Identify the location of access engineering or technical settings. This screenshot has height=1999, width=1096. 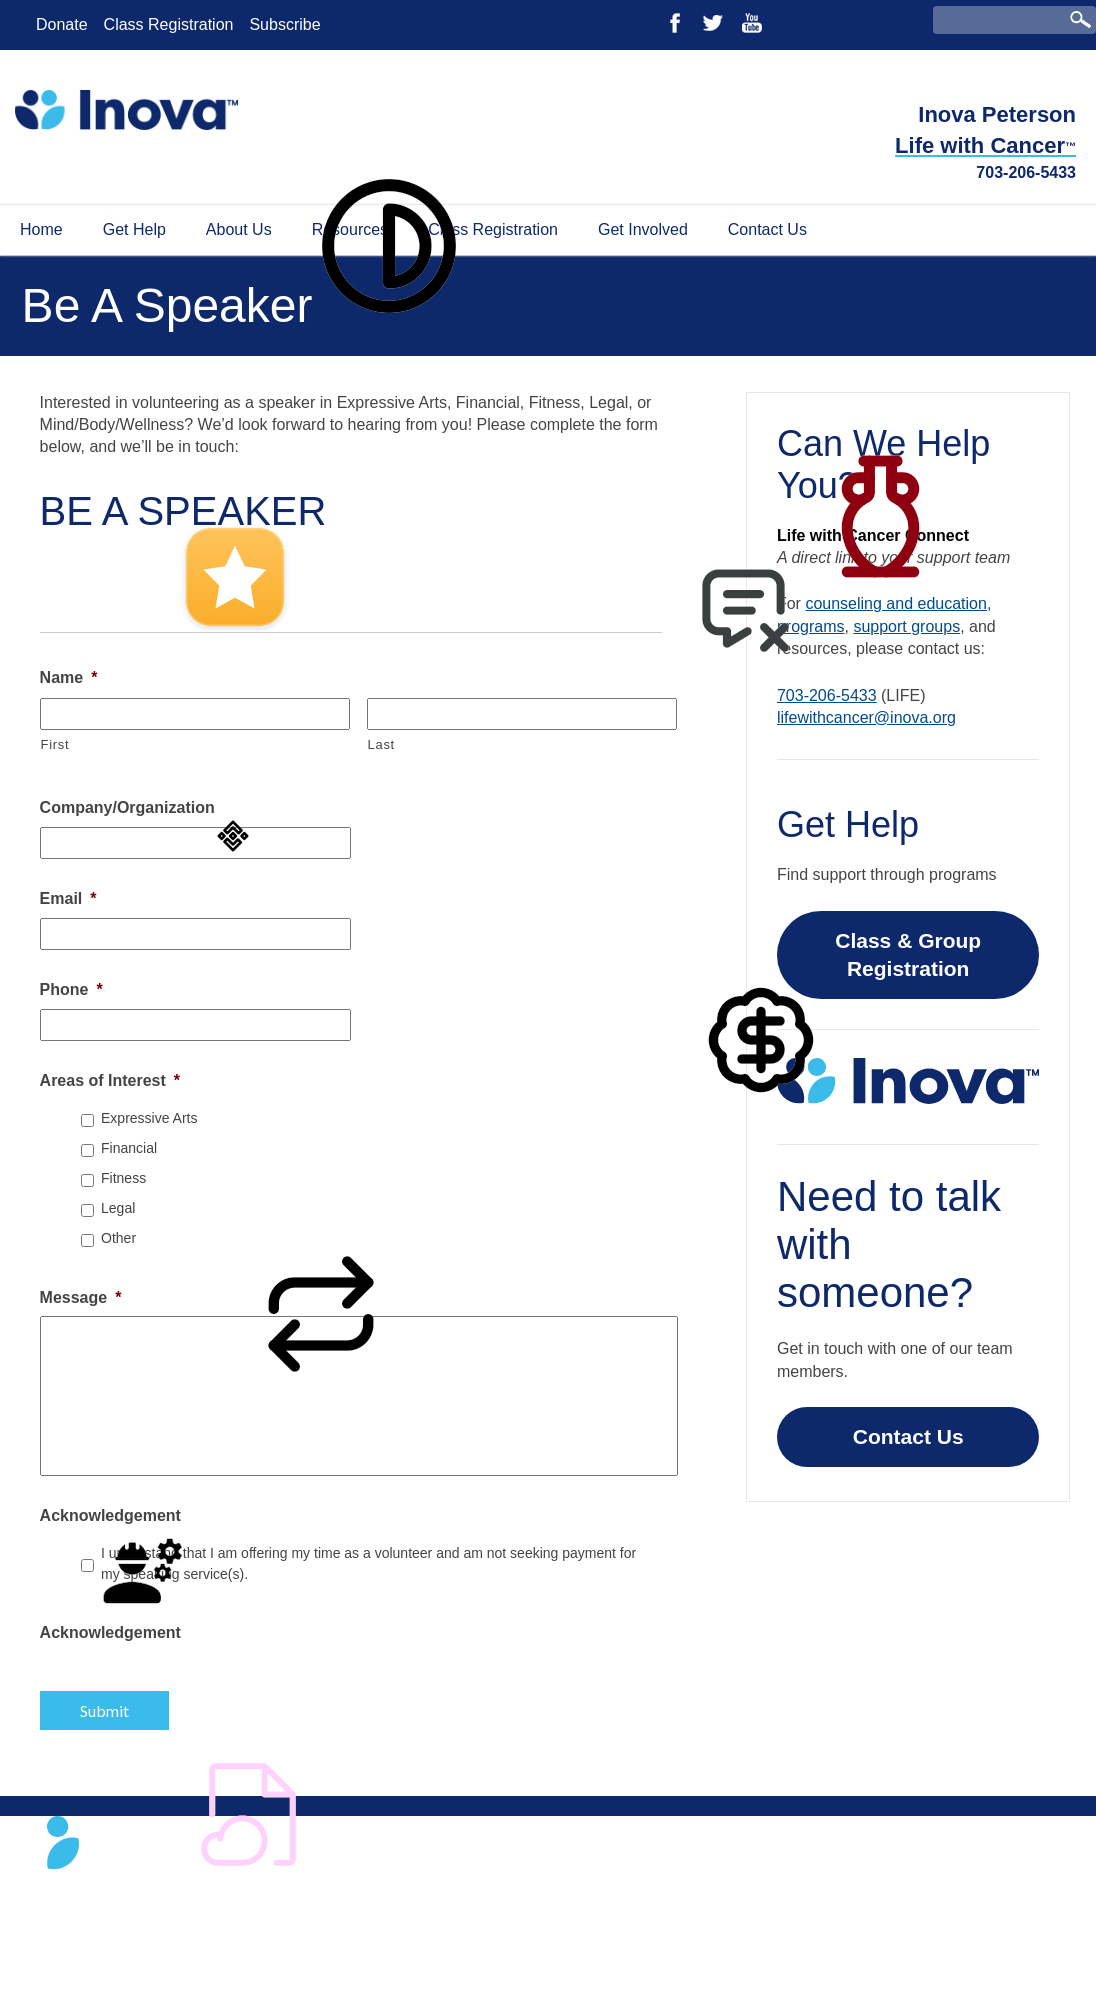
(143, 1571).